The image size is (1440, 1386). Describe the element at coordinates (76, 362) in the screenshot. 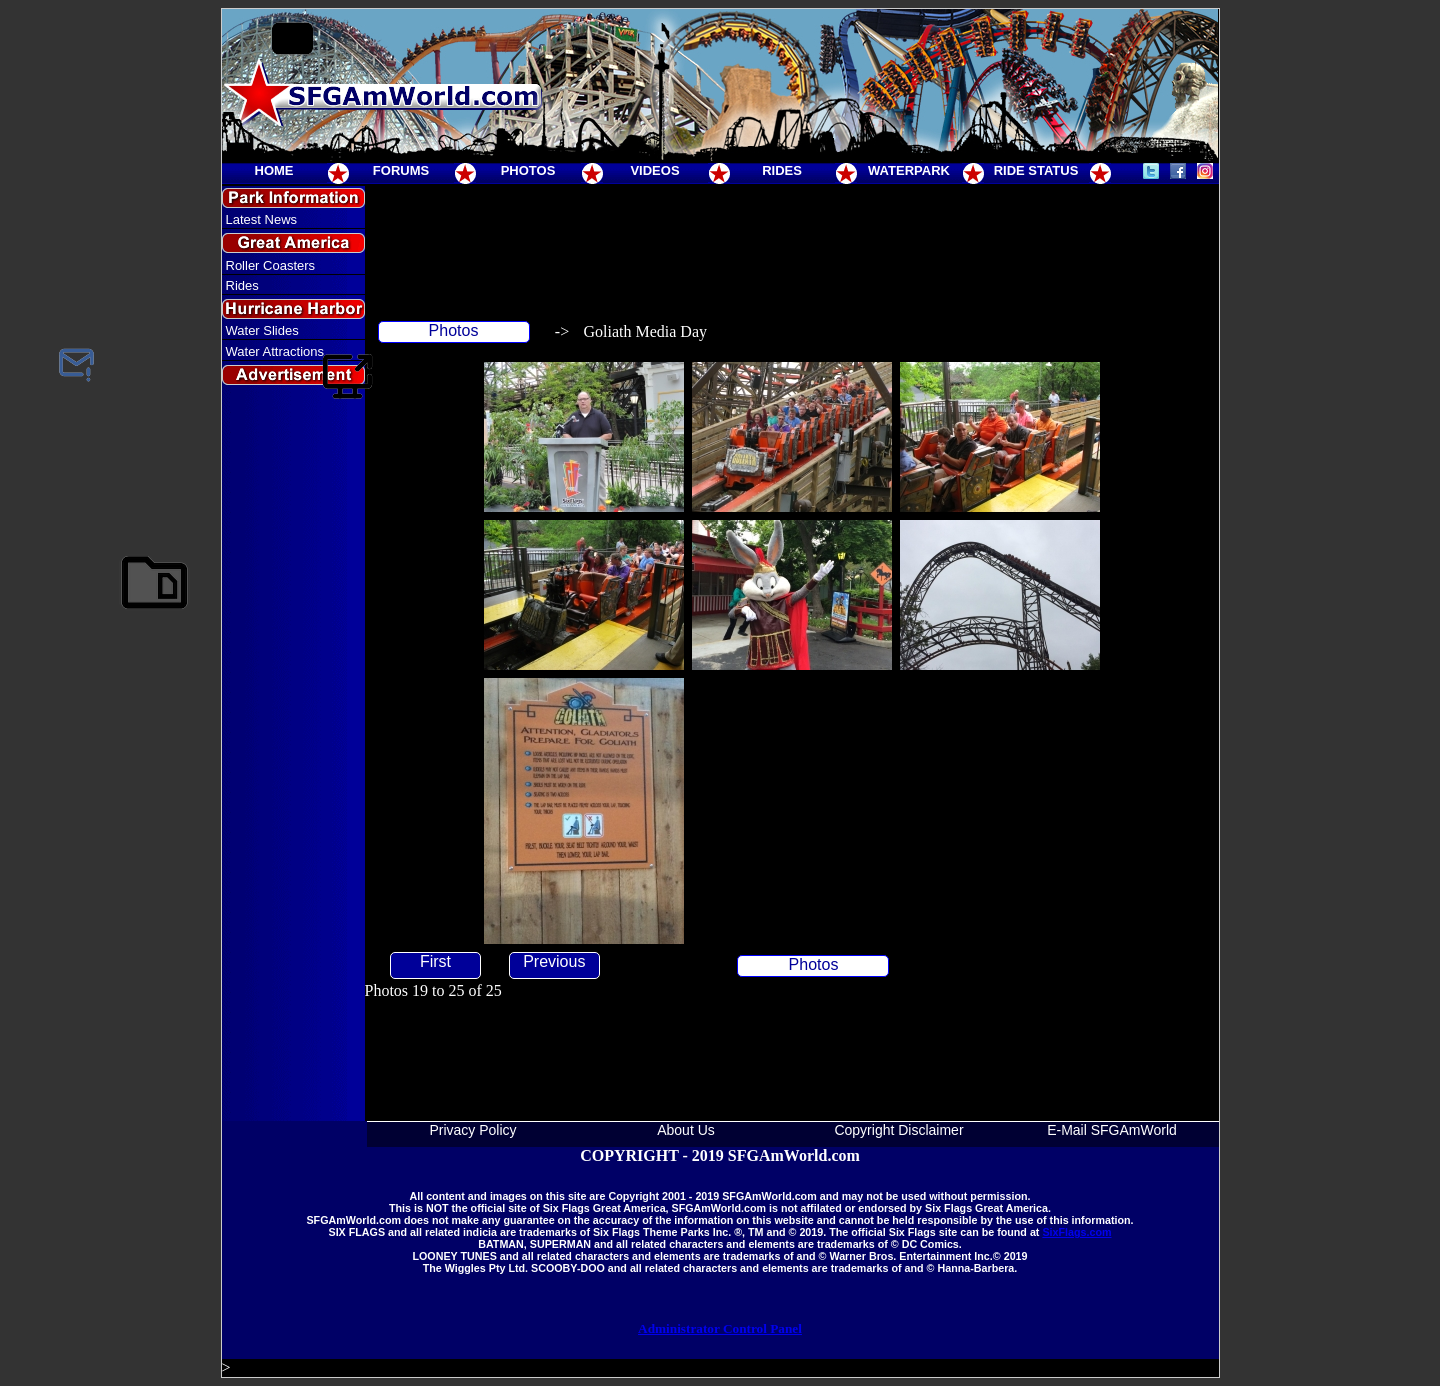

I see `indicates an urgent or important email` at that location.